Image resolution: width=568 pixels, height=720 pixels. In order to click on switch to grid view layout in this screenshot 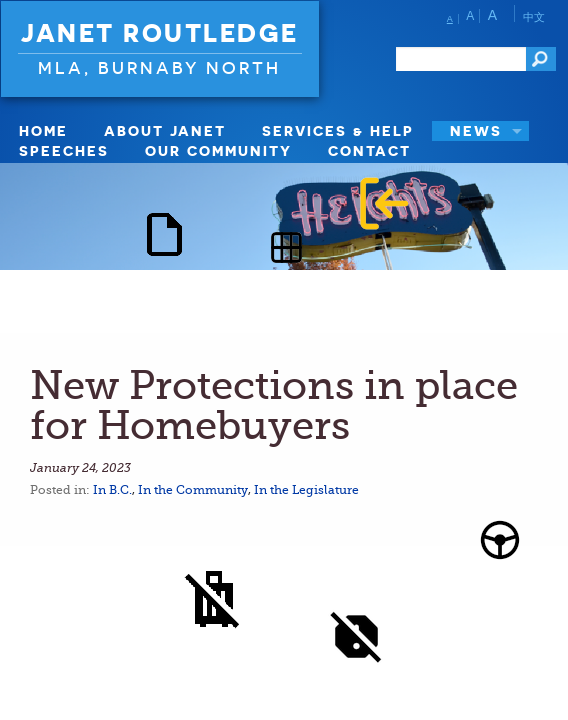, I will do `click(286, 247)`.